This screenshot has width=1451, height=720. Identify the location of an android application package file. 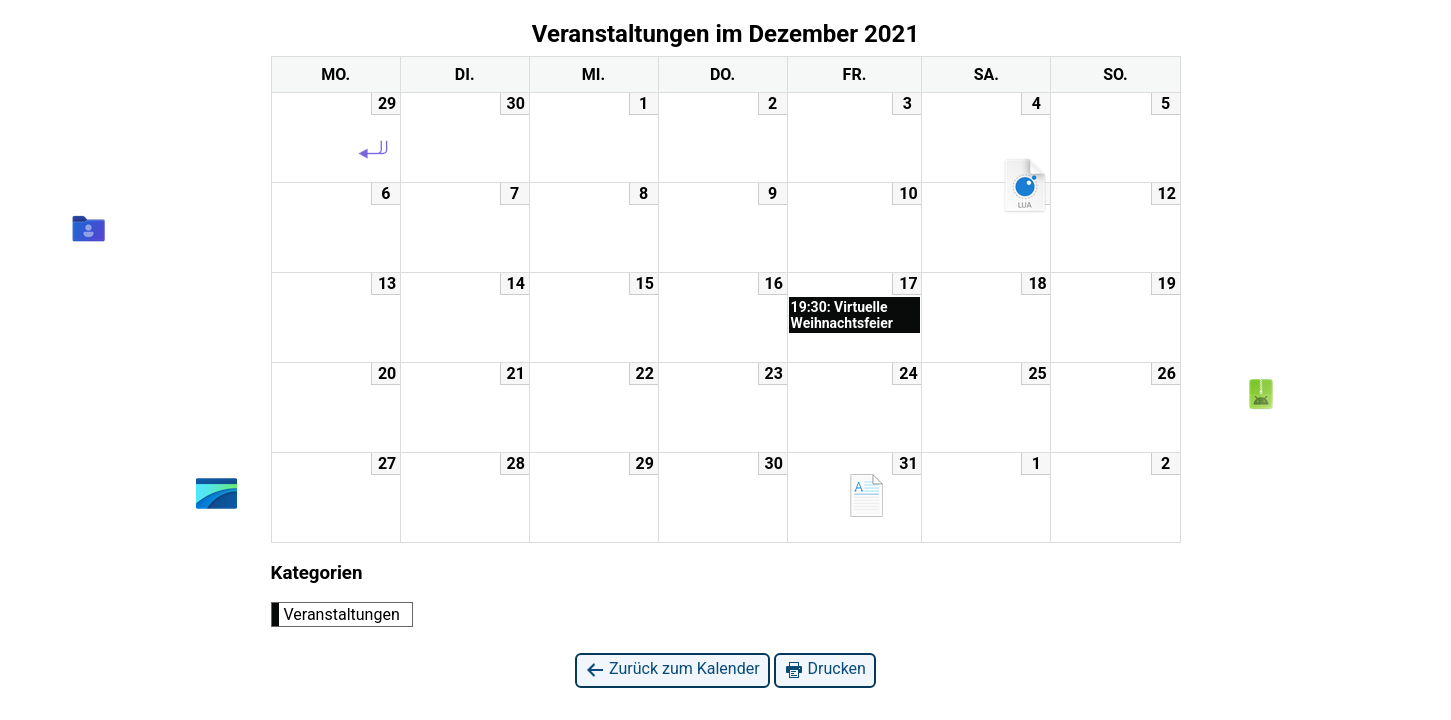
(1261, 394).